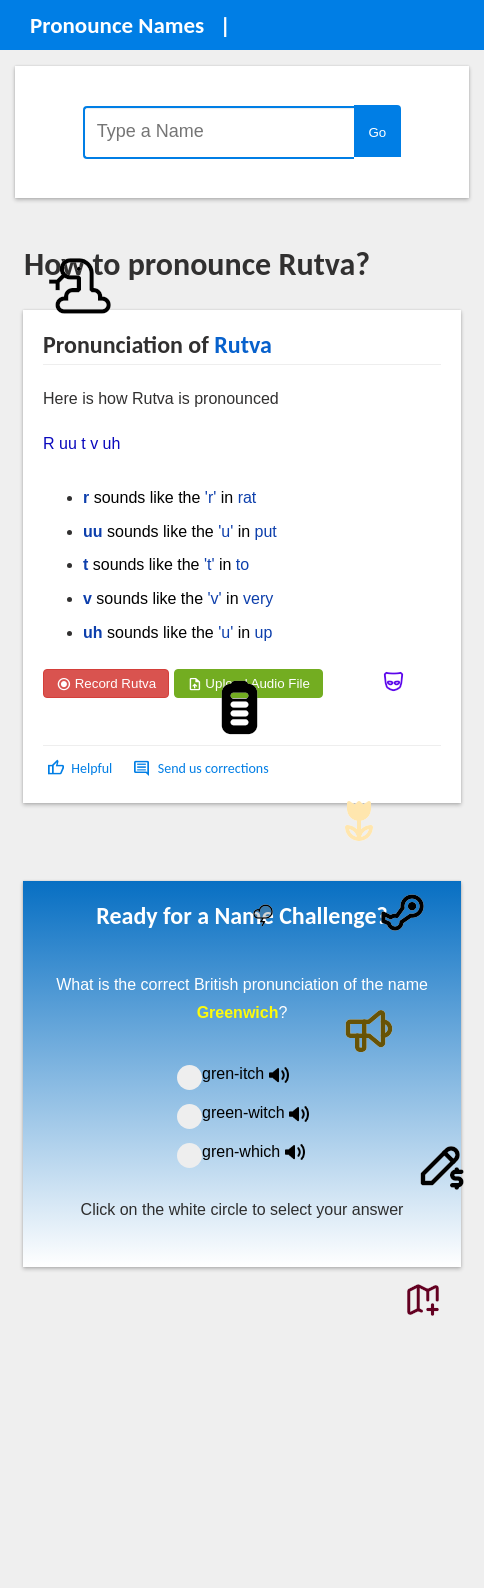  What do you see at coordinates (81, 288) in the screenshot?
I see `python file or python language indicator` at bounding box center [81, 288].